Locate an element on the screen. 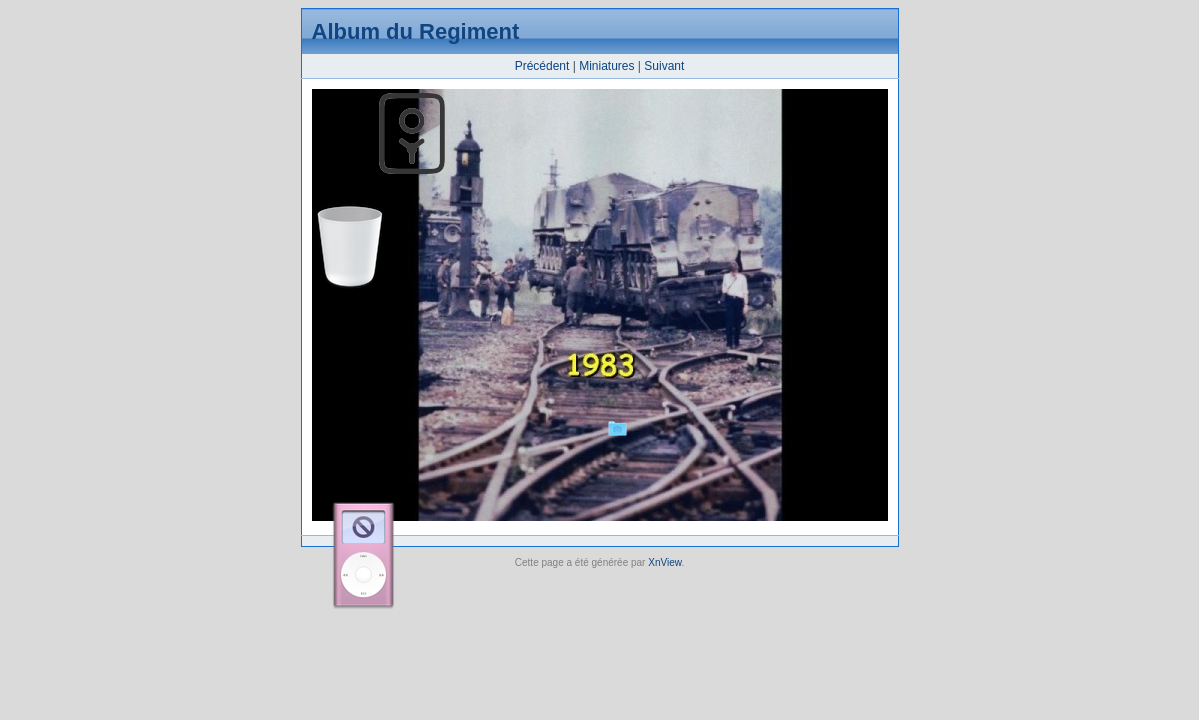 This screenshot has width=1199, height=720. open your pictures folder is located at coordinates (617, 428).